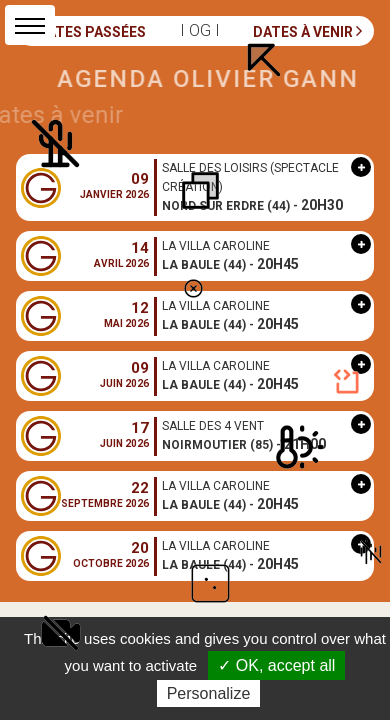 The image size is (390, 720). What do you see at coordinates (200, 190) in the screenshot?
I see `copy to clipboard` at bounding box center [200, 190].